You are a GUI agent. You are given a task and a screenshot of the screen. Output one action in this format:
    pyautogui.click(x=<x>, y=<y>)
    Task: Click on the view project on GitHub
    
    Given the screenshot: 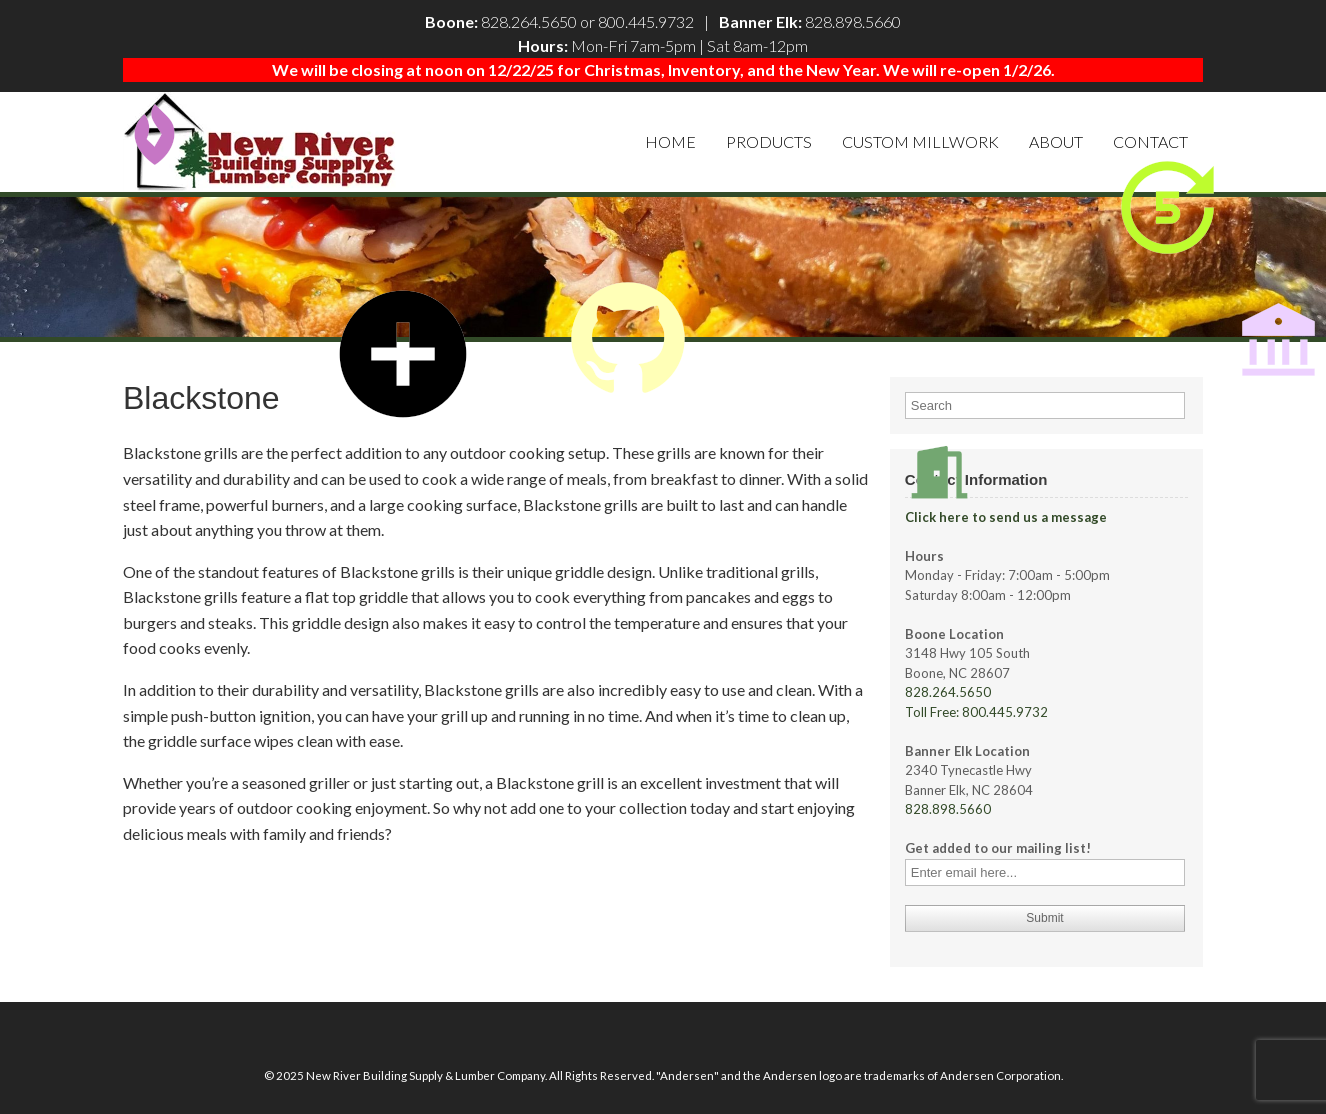 What is the action you would take?
    pyautogui.click(x=628, y=339)
    